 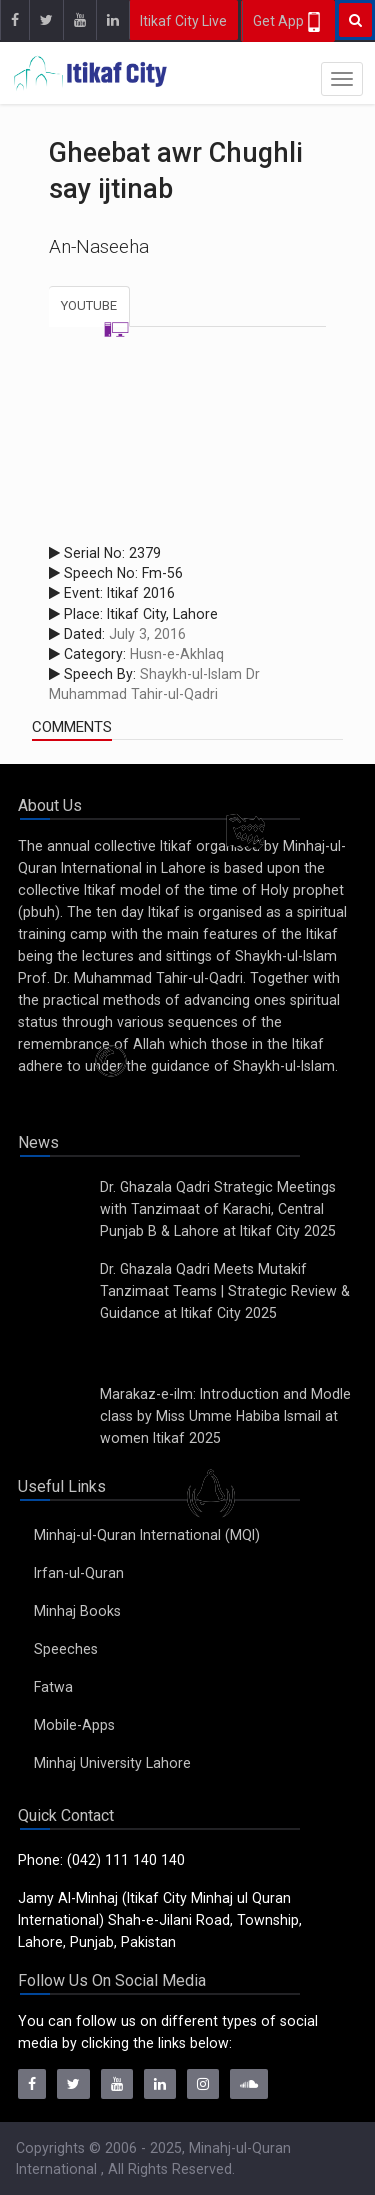 I want to click on access desktop or PC gaming mode, so click(x=116, y=329).